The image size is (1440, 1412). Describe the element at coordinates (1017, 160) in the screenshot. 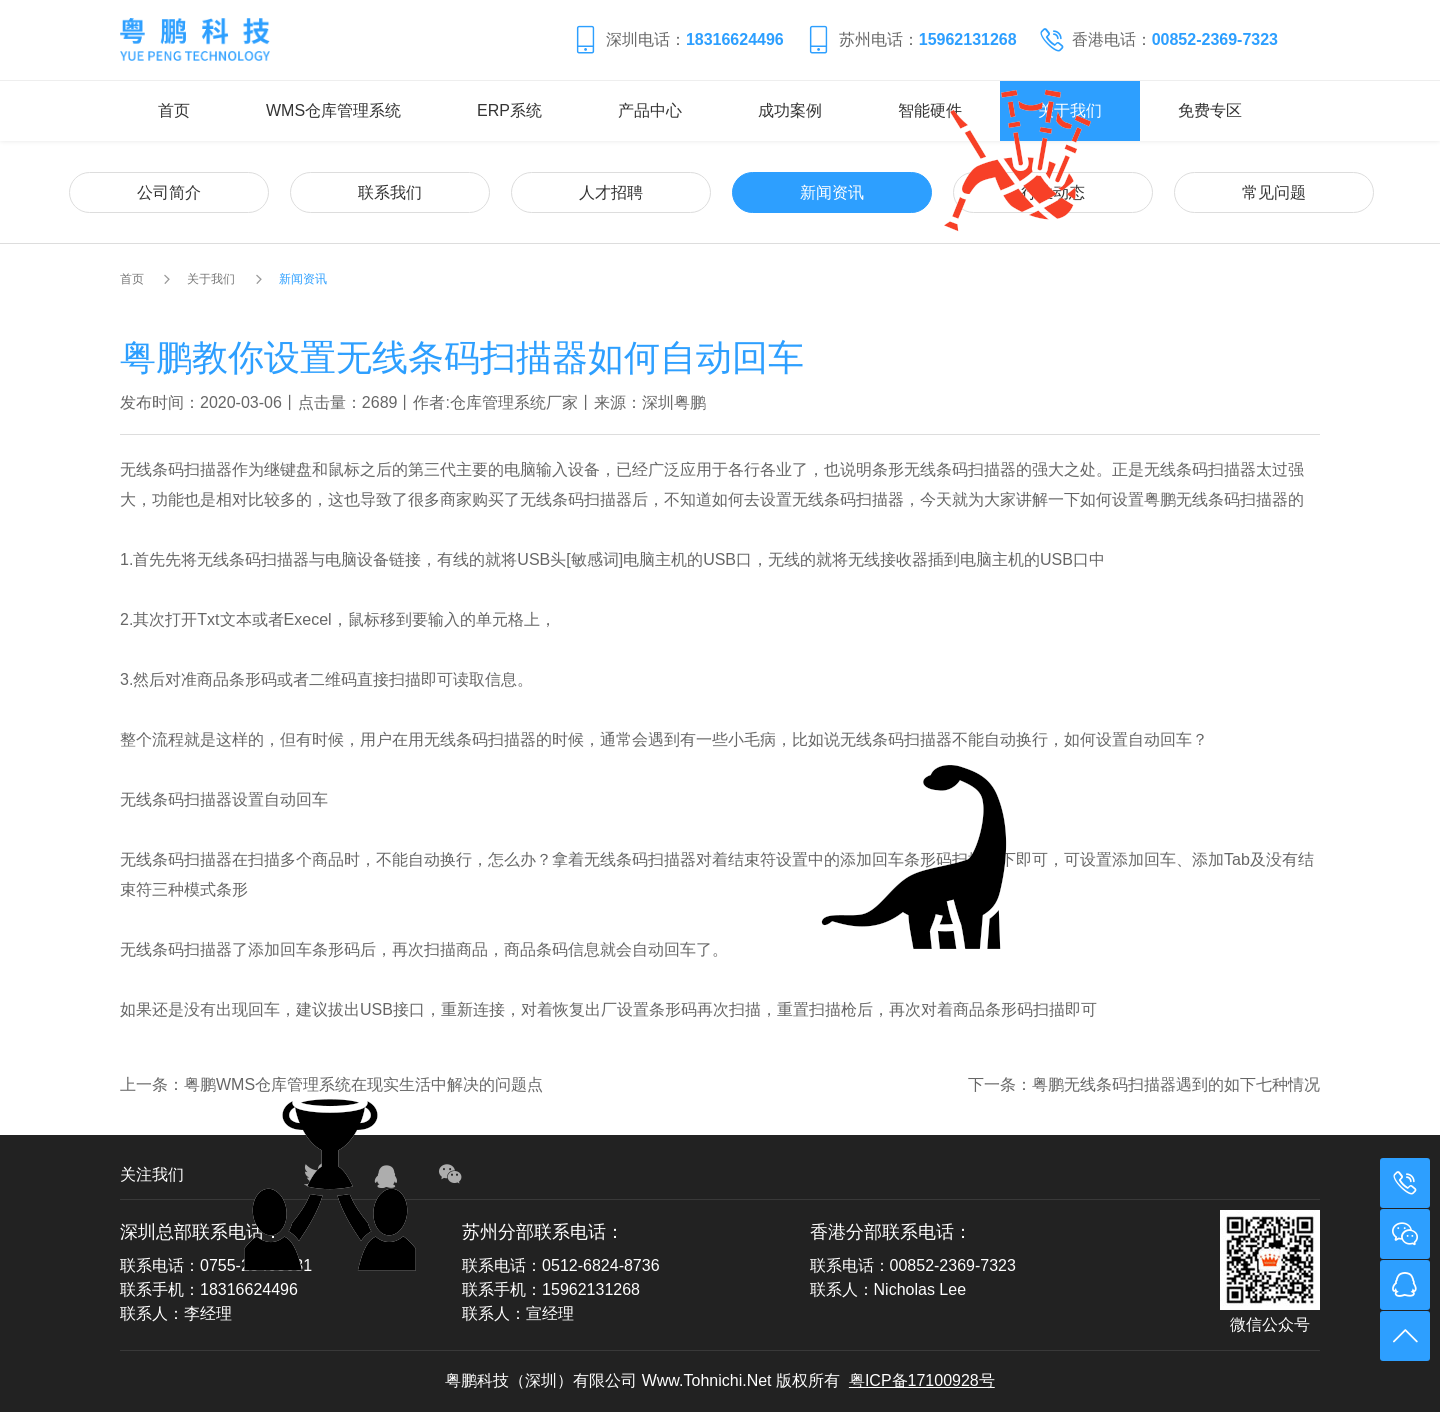

I see `browse traditional or folk music instruments` at that location.